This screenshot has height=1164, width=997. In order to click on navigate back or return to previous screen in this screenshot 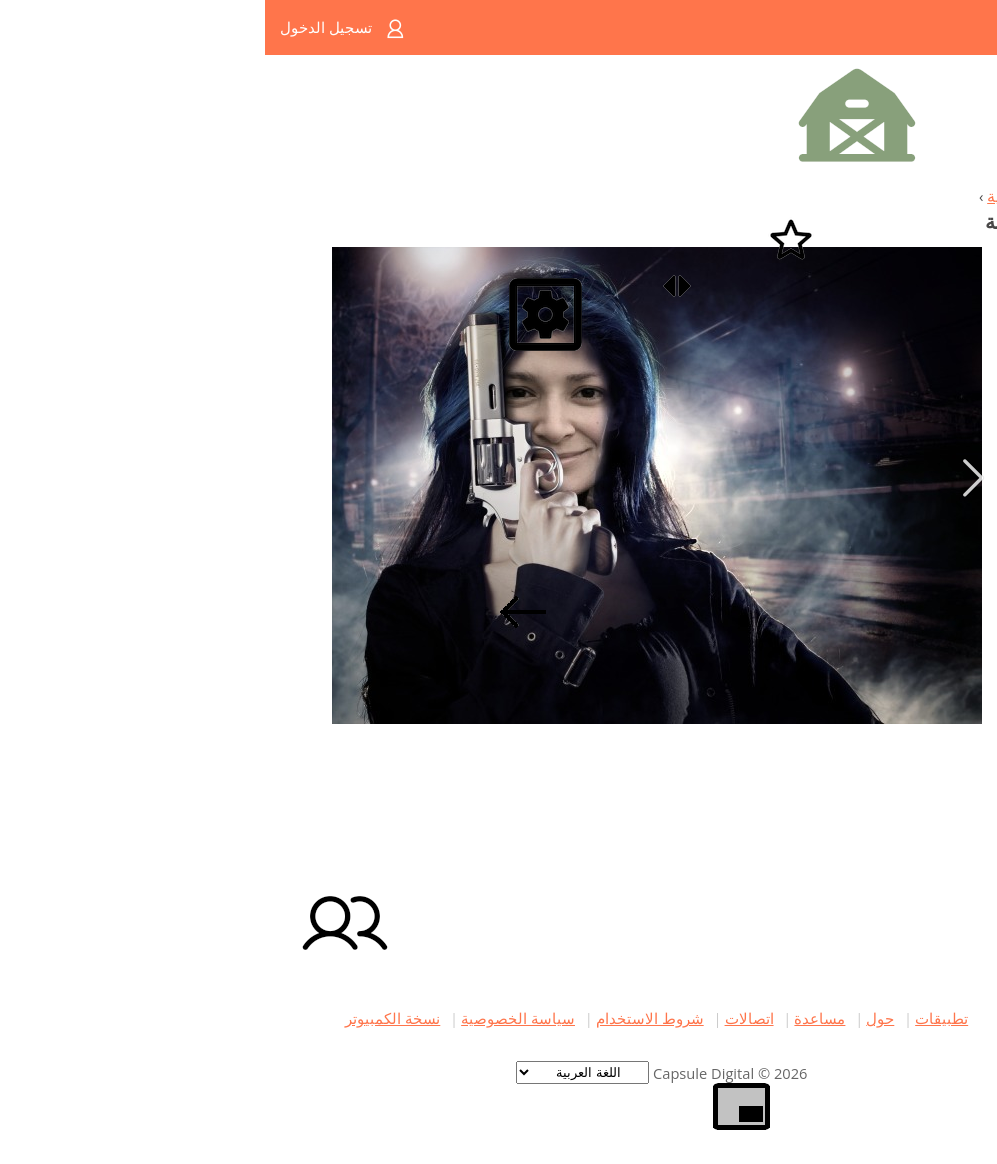, I will do `click(523, 612)`.